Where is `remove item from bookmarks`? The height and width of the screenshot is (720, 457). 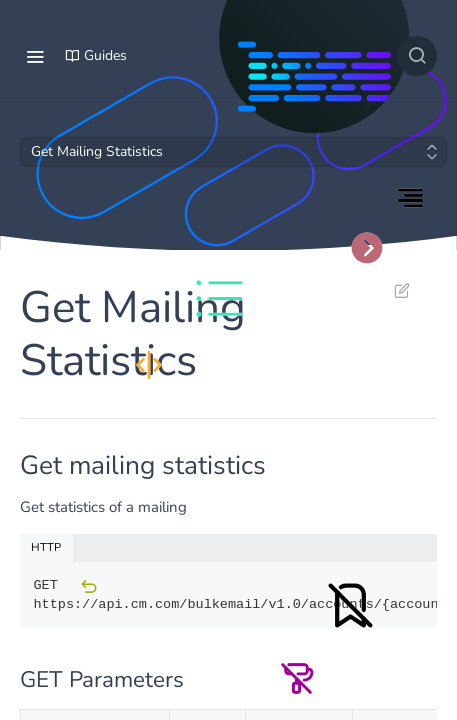
remove item from bookmarks is located at coordinates (350, 605).